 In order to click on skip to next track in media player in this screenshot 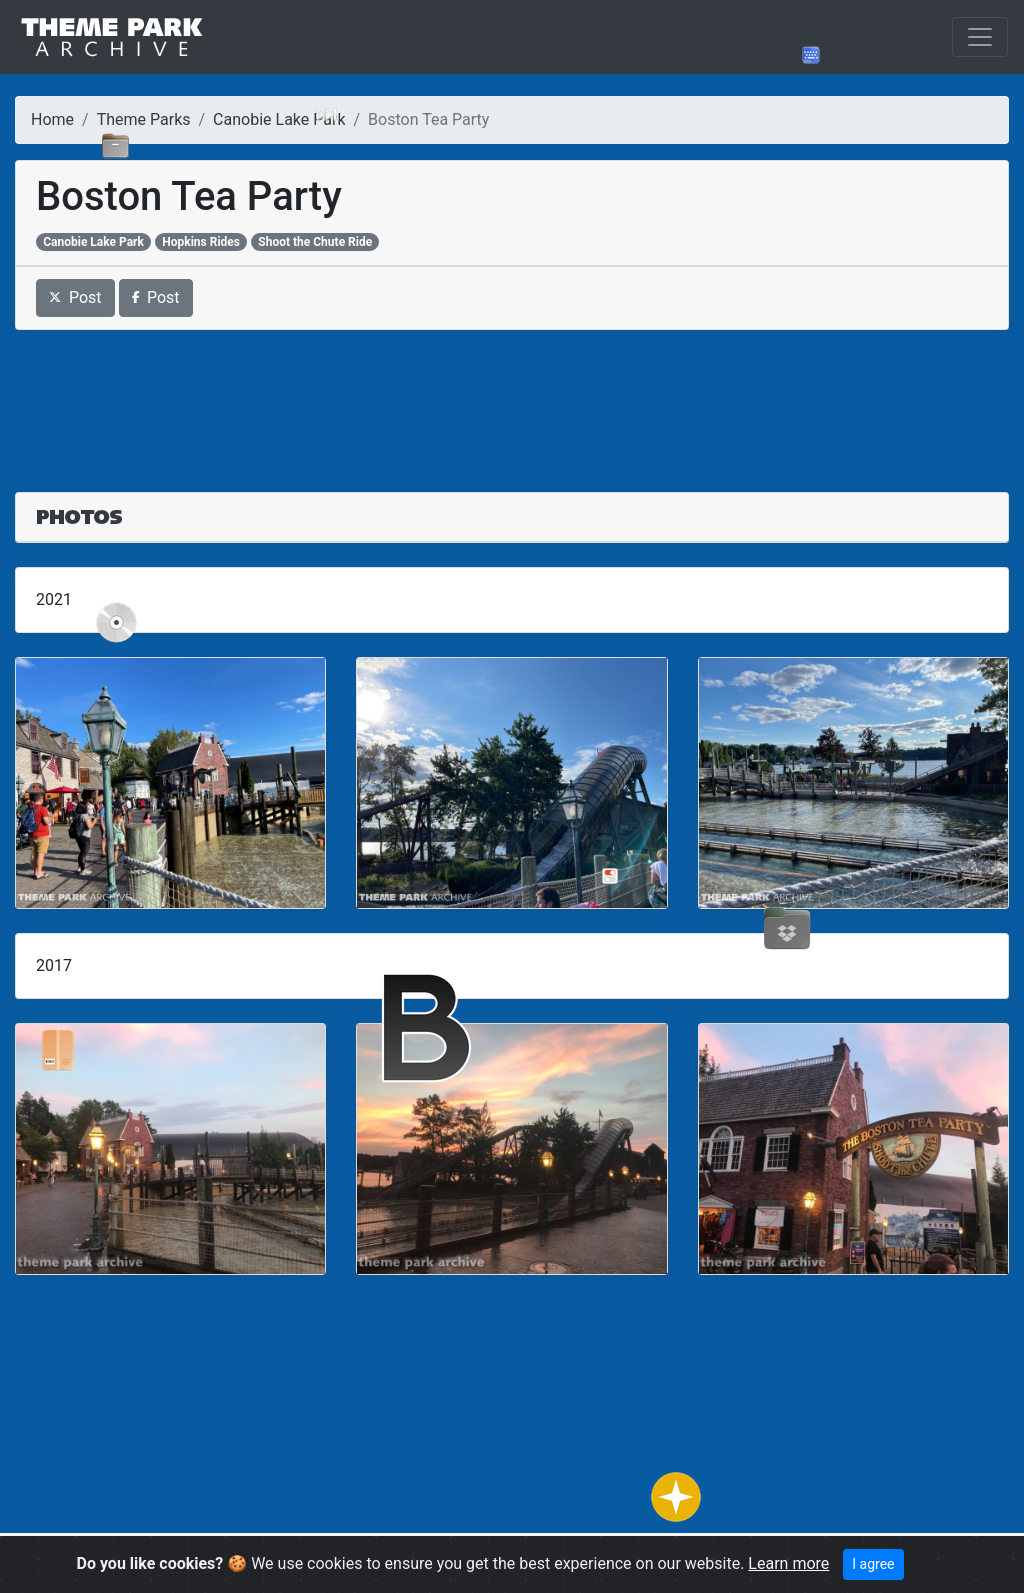, I will do `click(326, 114)`.